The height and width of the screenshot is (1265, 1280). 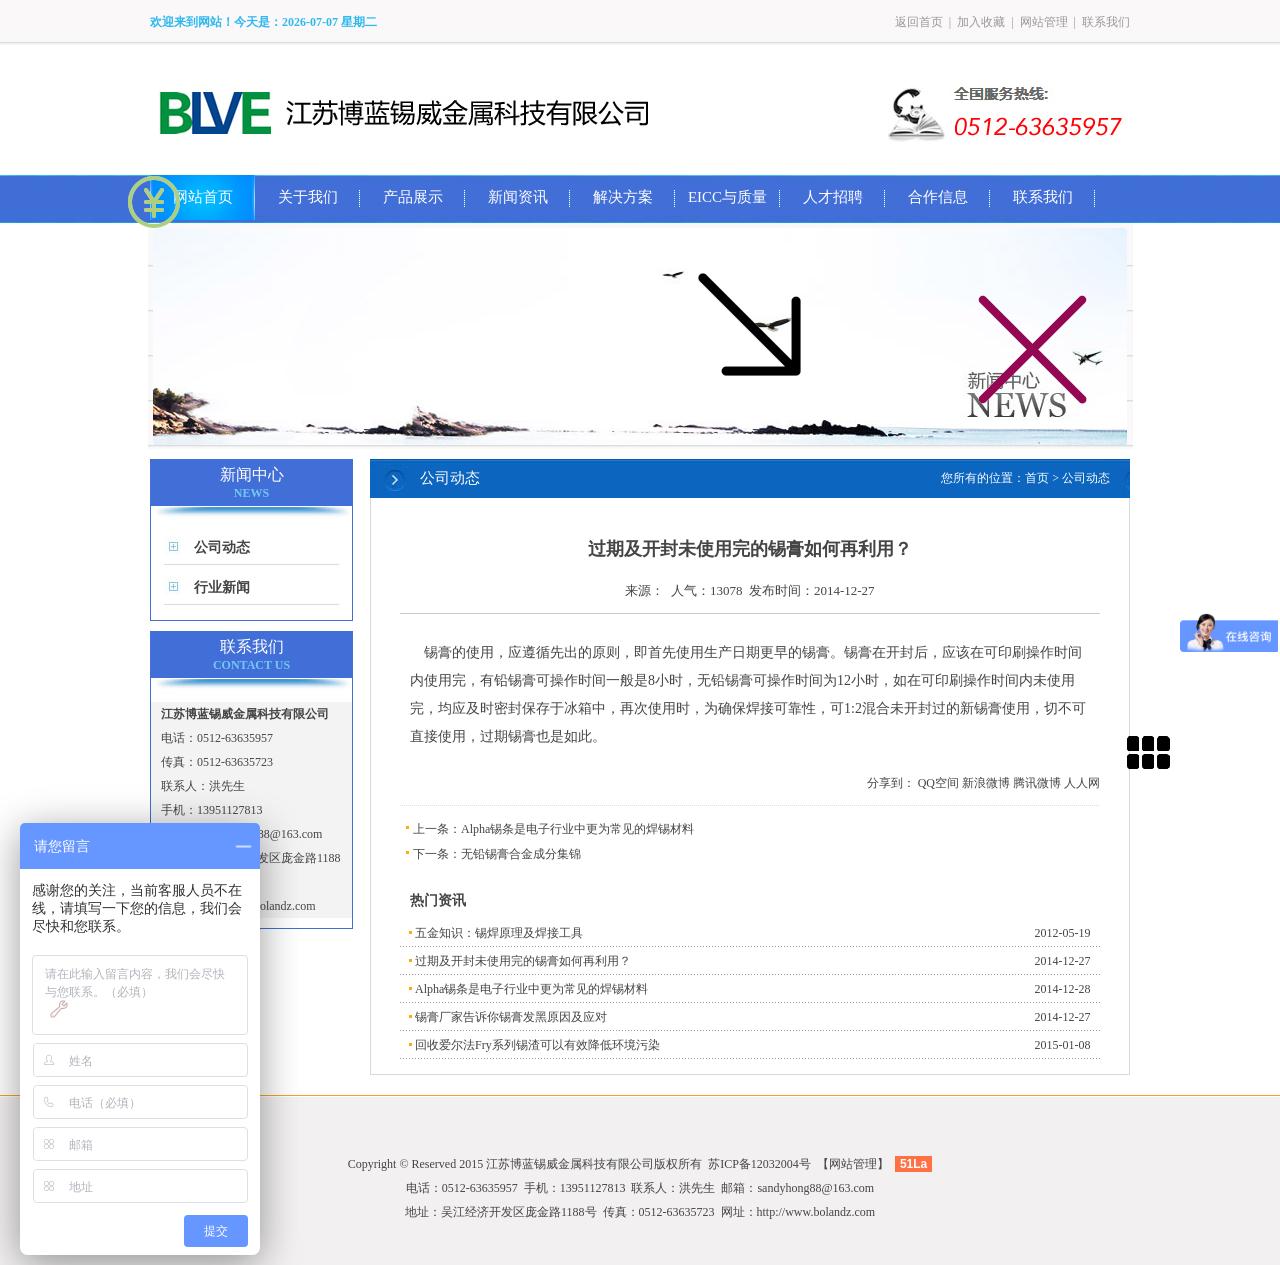 What do you see at coordinates (154, 202) in the screenshot?
I see `view balance or payment in japanese yen` at bounding box center [154, 202].